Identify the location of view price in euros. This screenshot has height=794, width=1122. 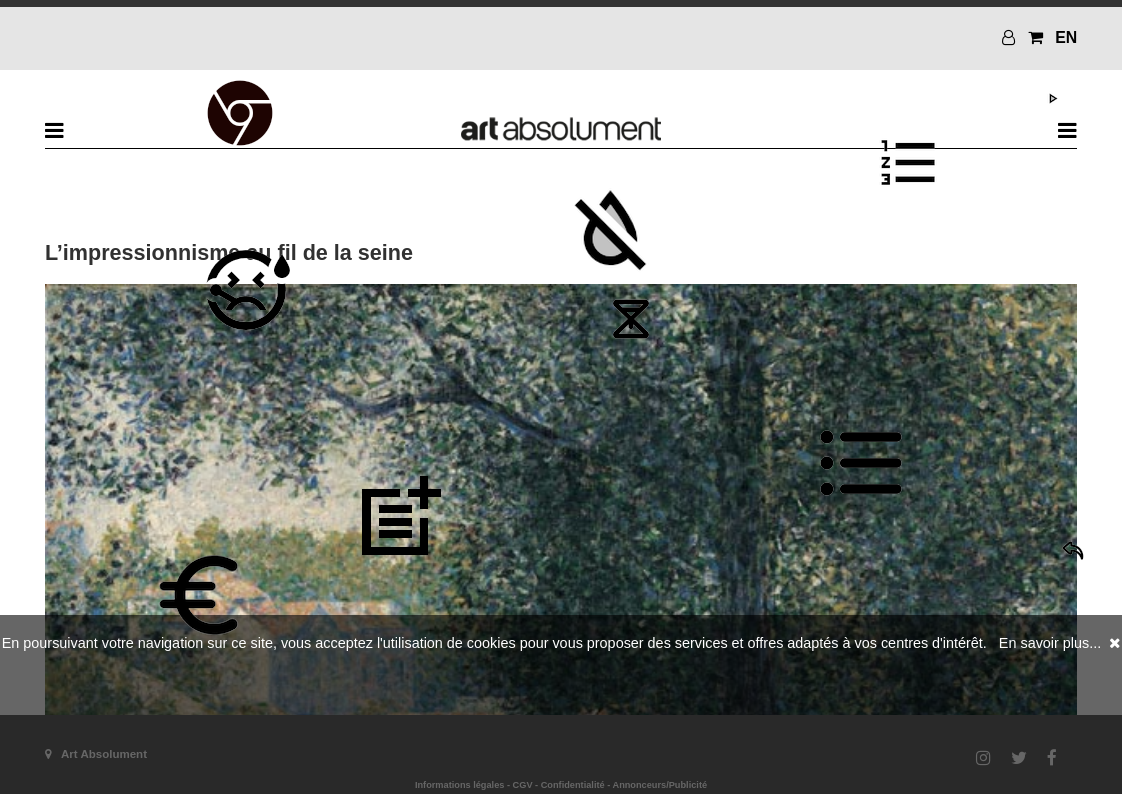
(201, 595).